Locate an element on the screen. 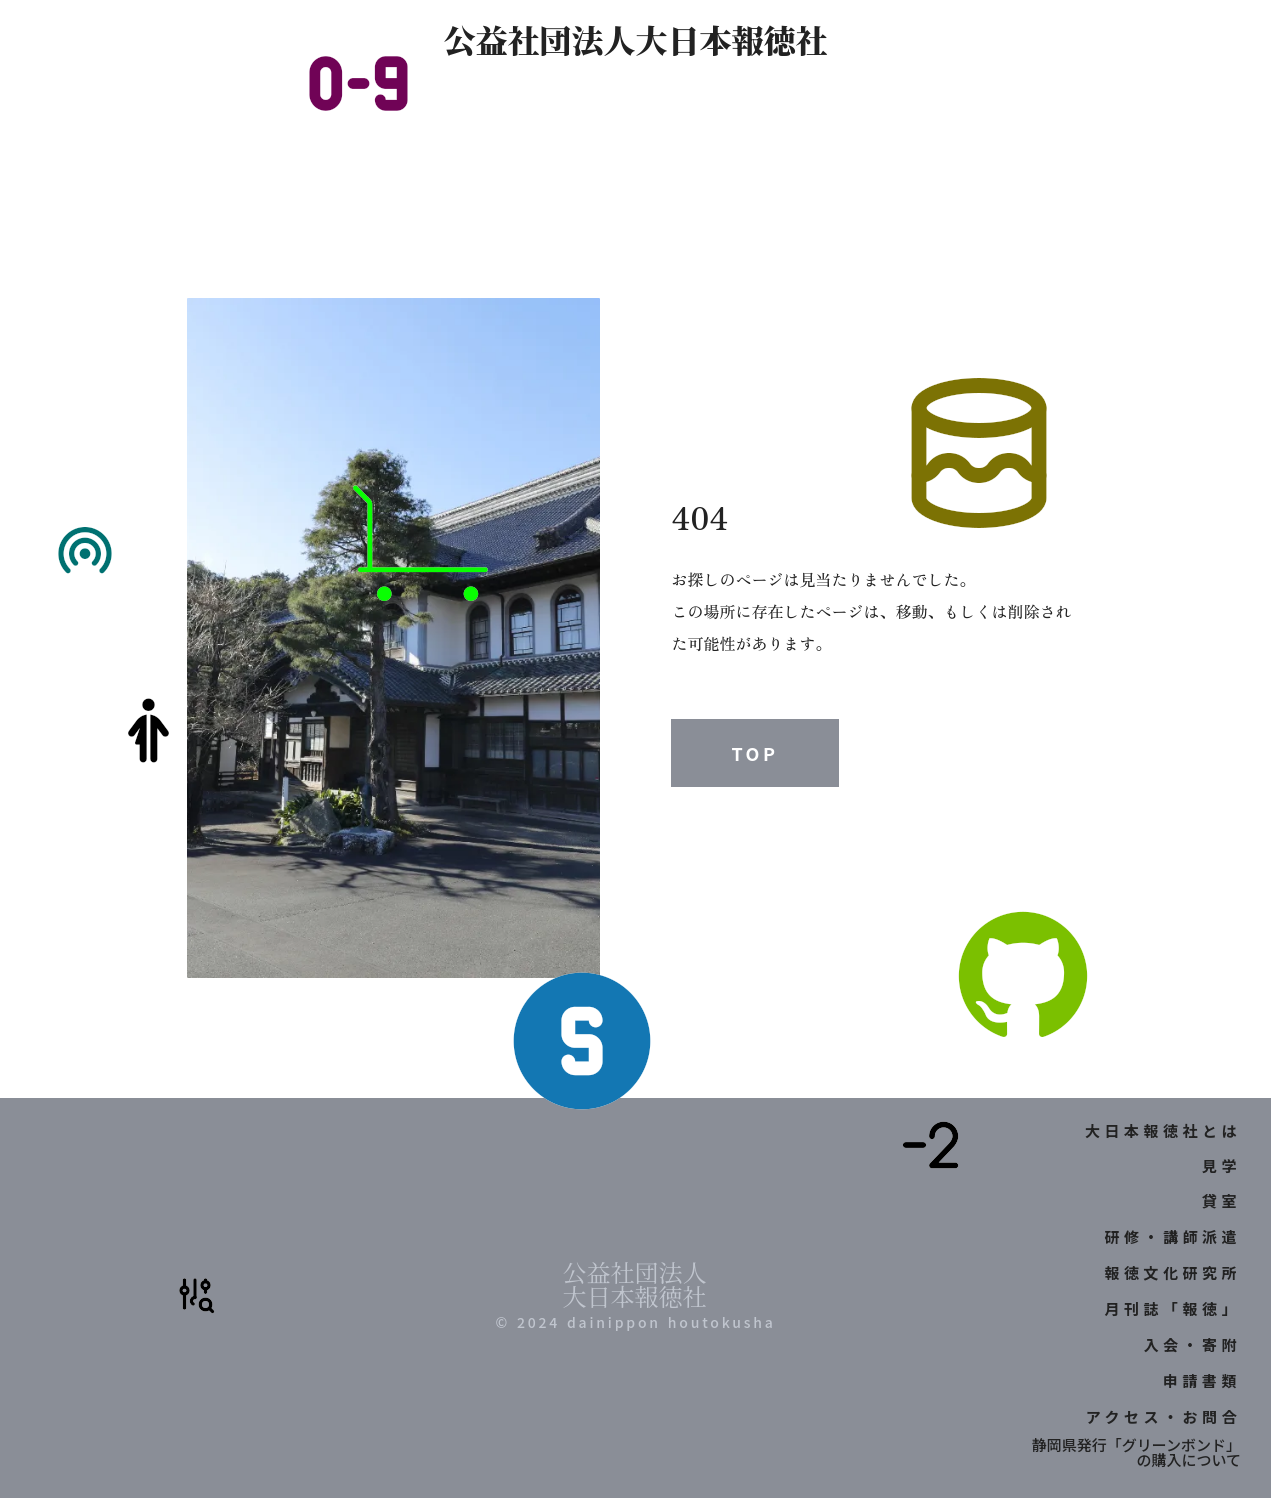 The image size is (1271, 1498). sort items in ascending numerical order is located at coordinates (358, 83).